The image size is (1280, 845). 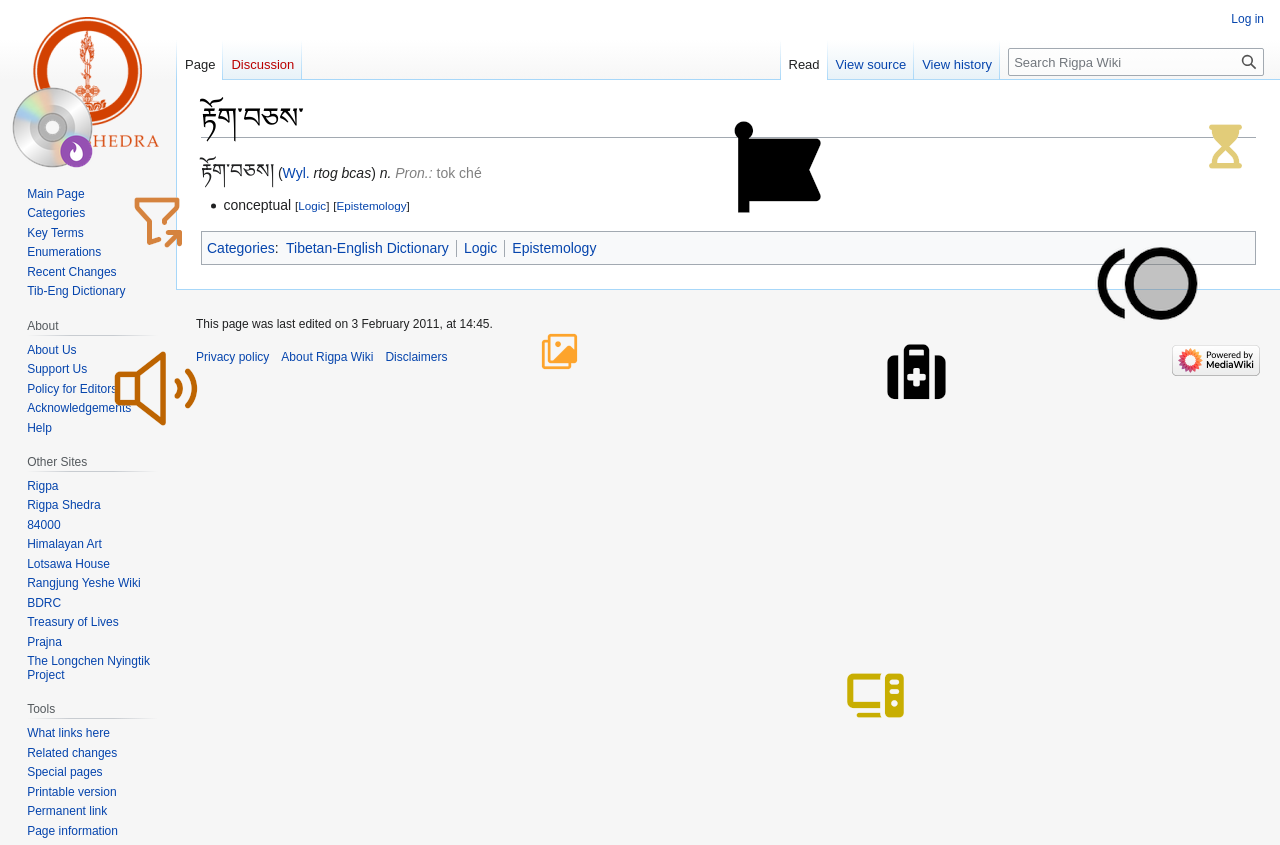 I want to click on volume is set to high, so click(x=154, y=388).